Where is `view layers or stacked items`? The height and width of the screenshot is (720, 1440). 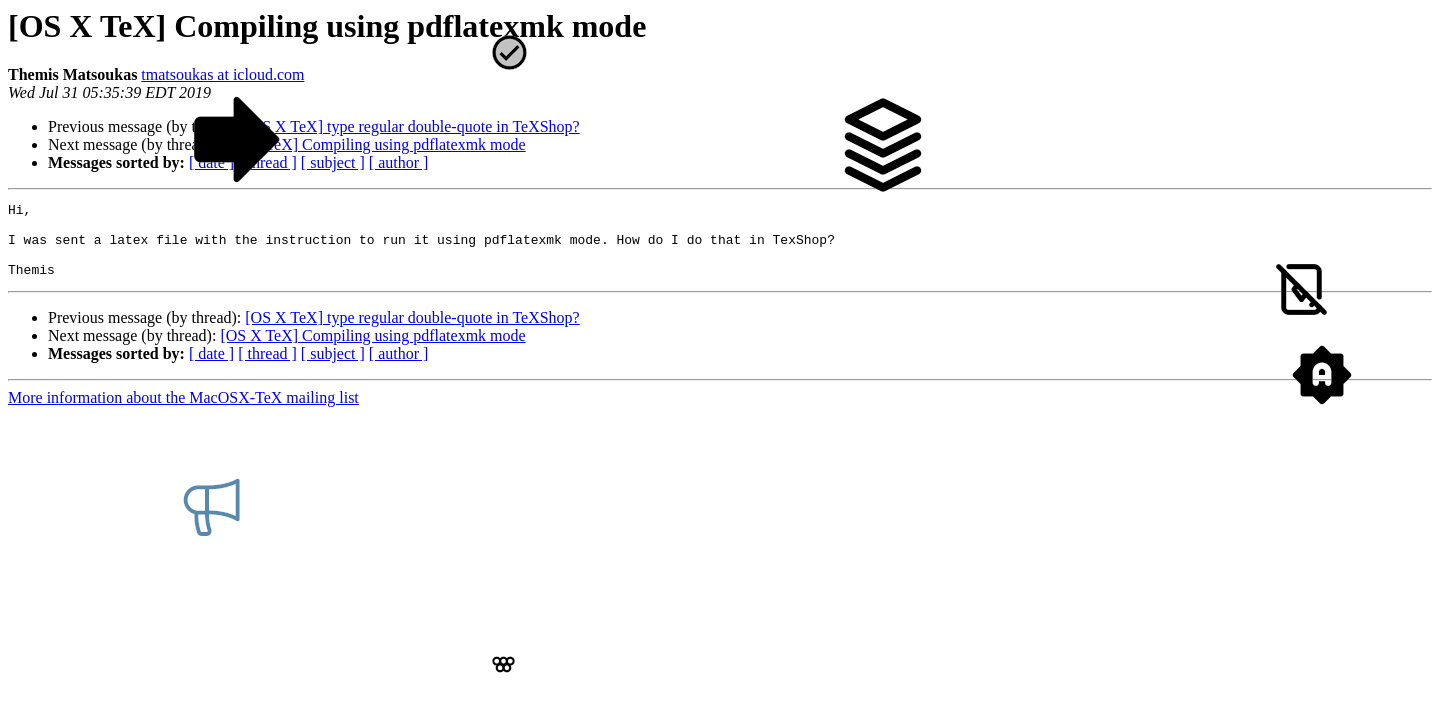
view layers or stacked items is located at coordinates (883, 145).